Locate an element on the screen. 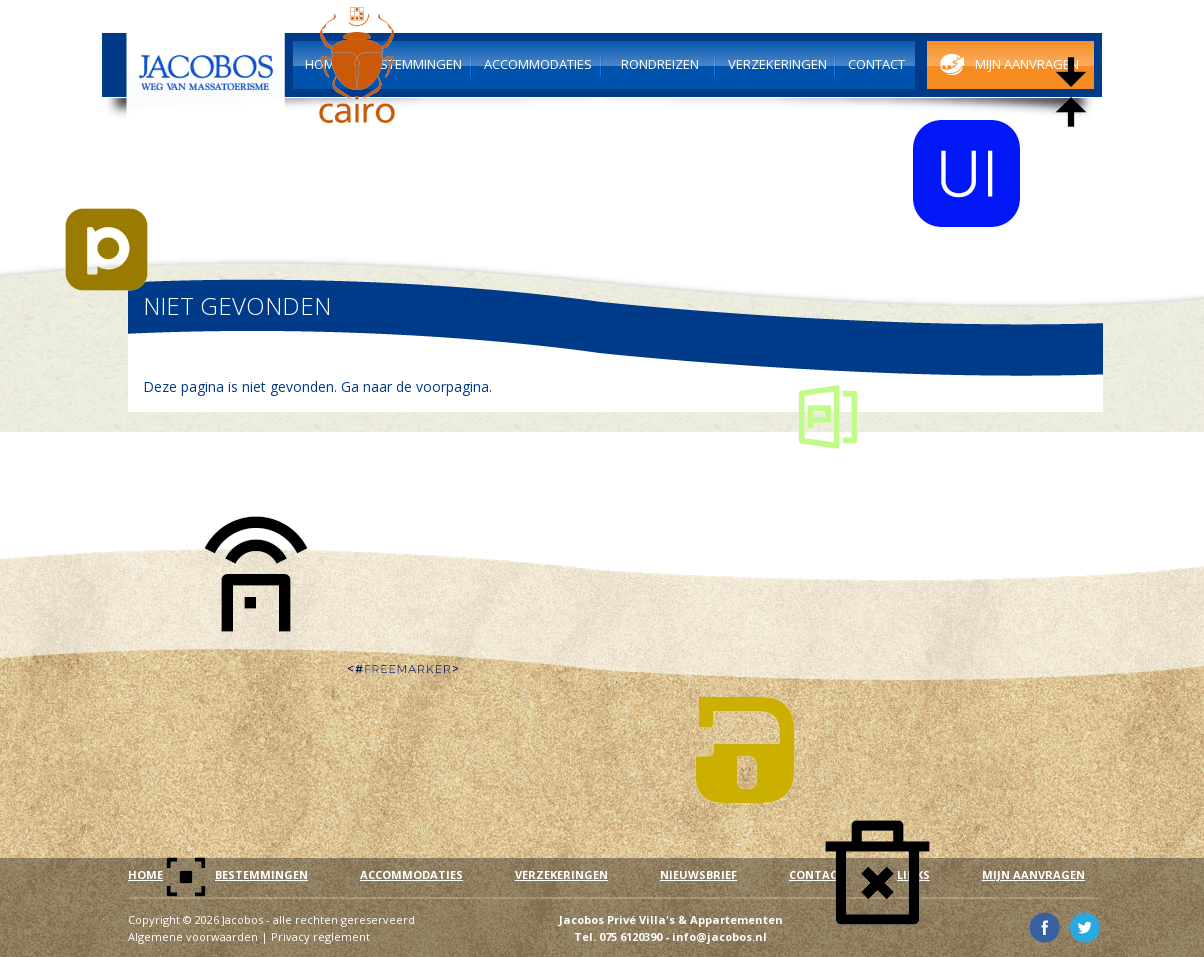 This screenshot has height=957, width=1204. apache freemarker template engine logo is located at coordinates (403, 669).